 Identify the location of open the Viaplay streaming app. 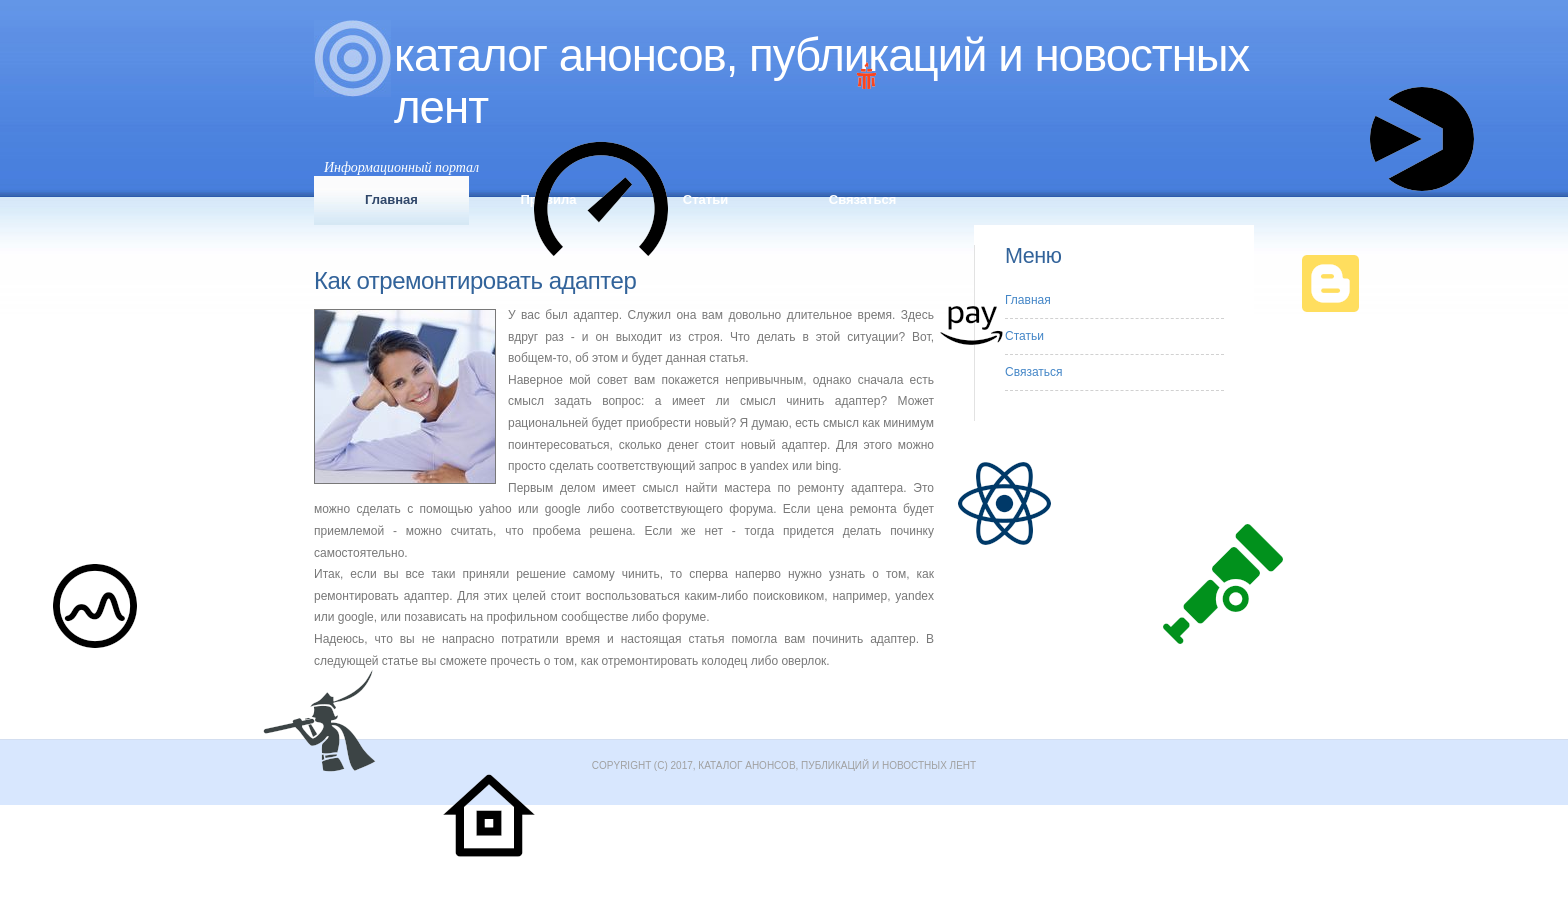
(1422, 139).